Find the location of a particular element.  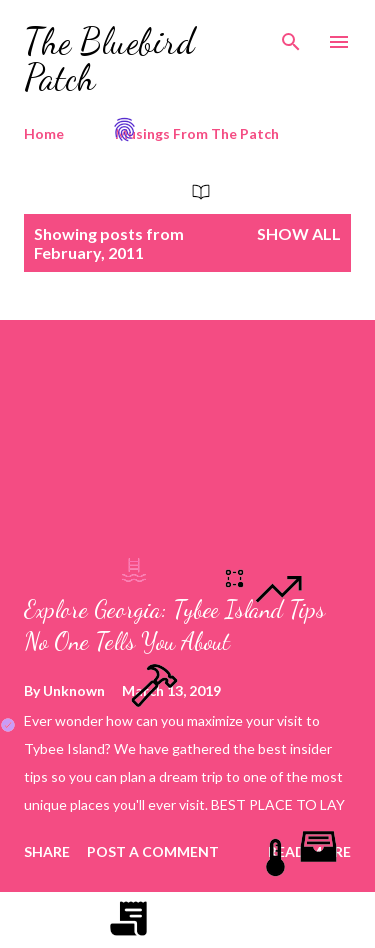

authenticate with fingerprint is located at coordinates (124, 129).